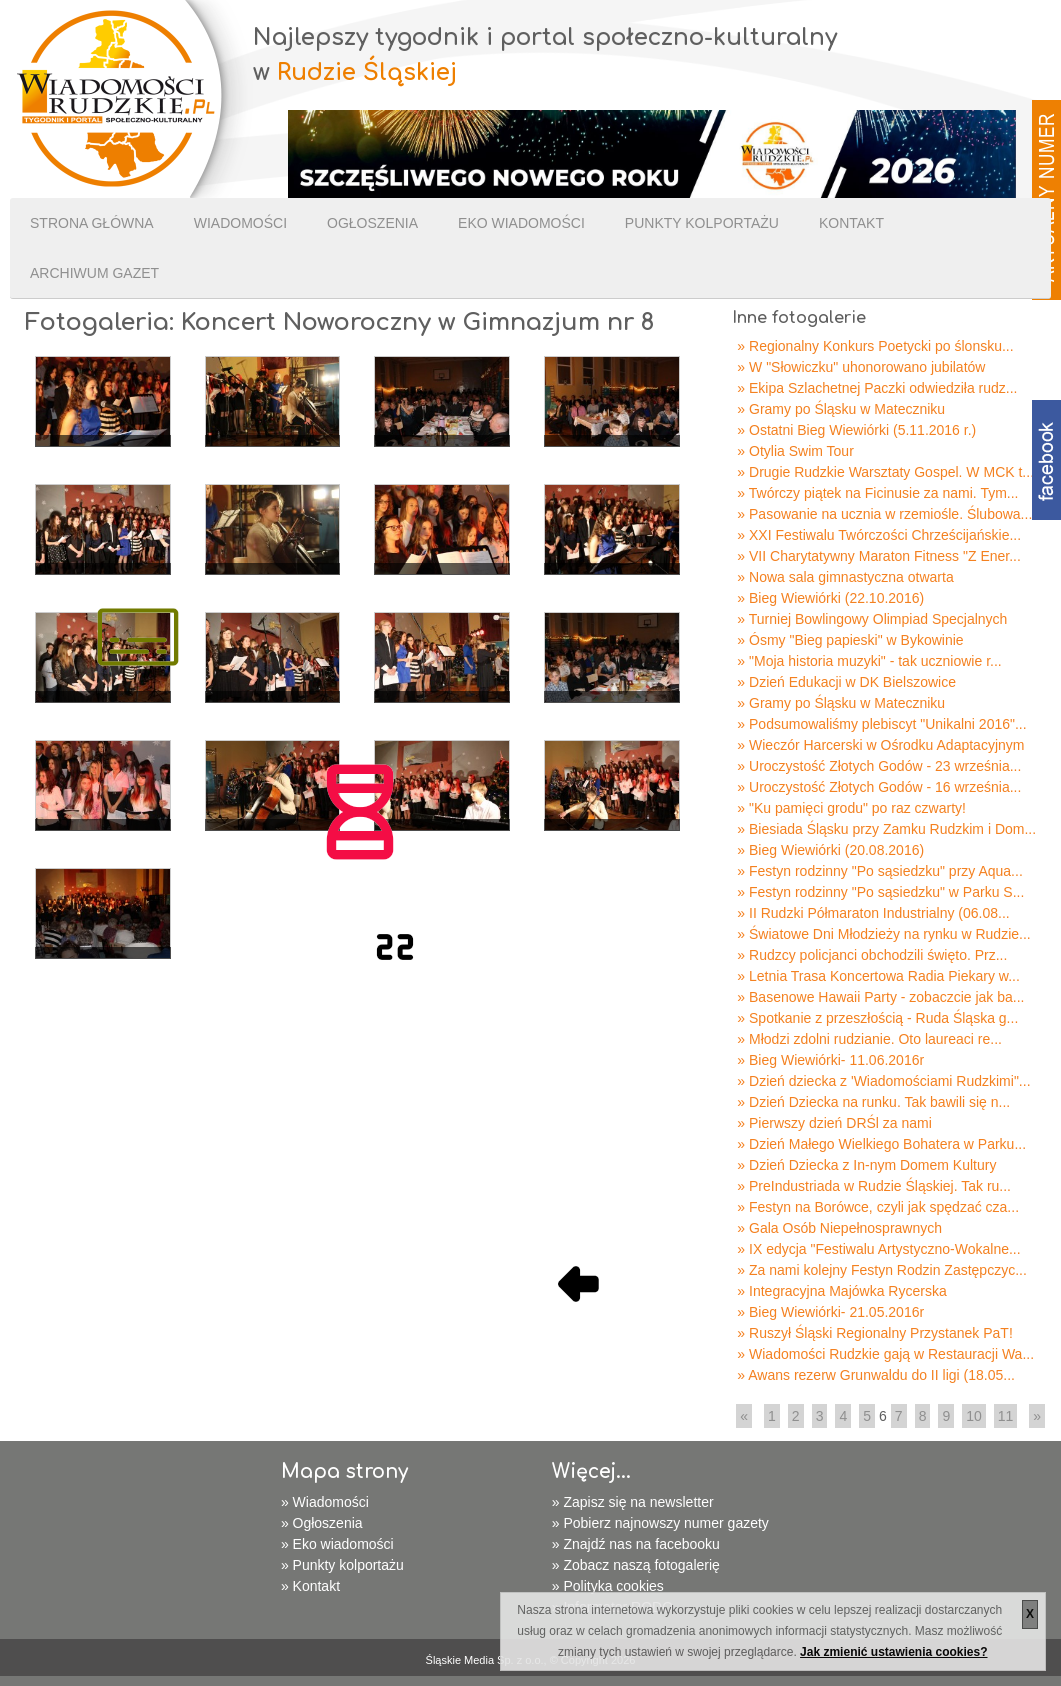 This screenshot has width=1061, height=1686. What do you see at coordinates (578, 1284) in the screenshot?
I see `go back to the previous screen` at bounding box center [578, 1284].